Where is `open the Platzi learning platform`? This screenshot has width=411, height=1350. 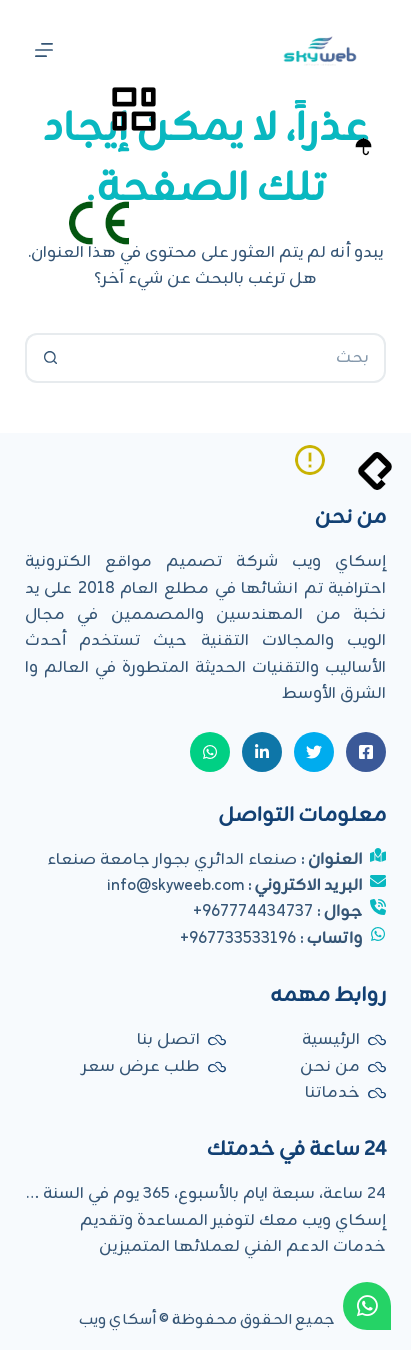 open the Platzi learning platform is located at coordinates (375, 471).